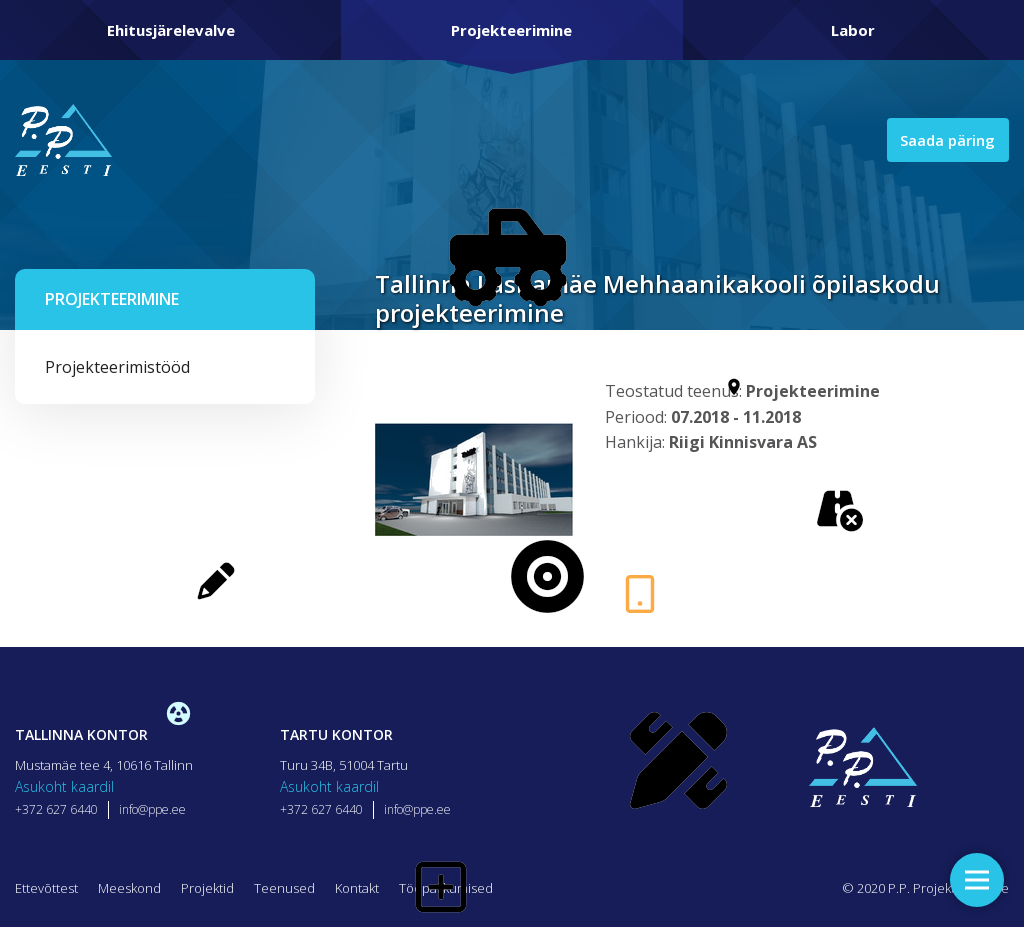 The height and width of the screenshot is (927, 1024). What do you see at coordinates (508, 254) in the screenshot?
I see `monster truck or off-road vehicle category` at bounding box center [508, 254].